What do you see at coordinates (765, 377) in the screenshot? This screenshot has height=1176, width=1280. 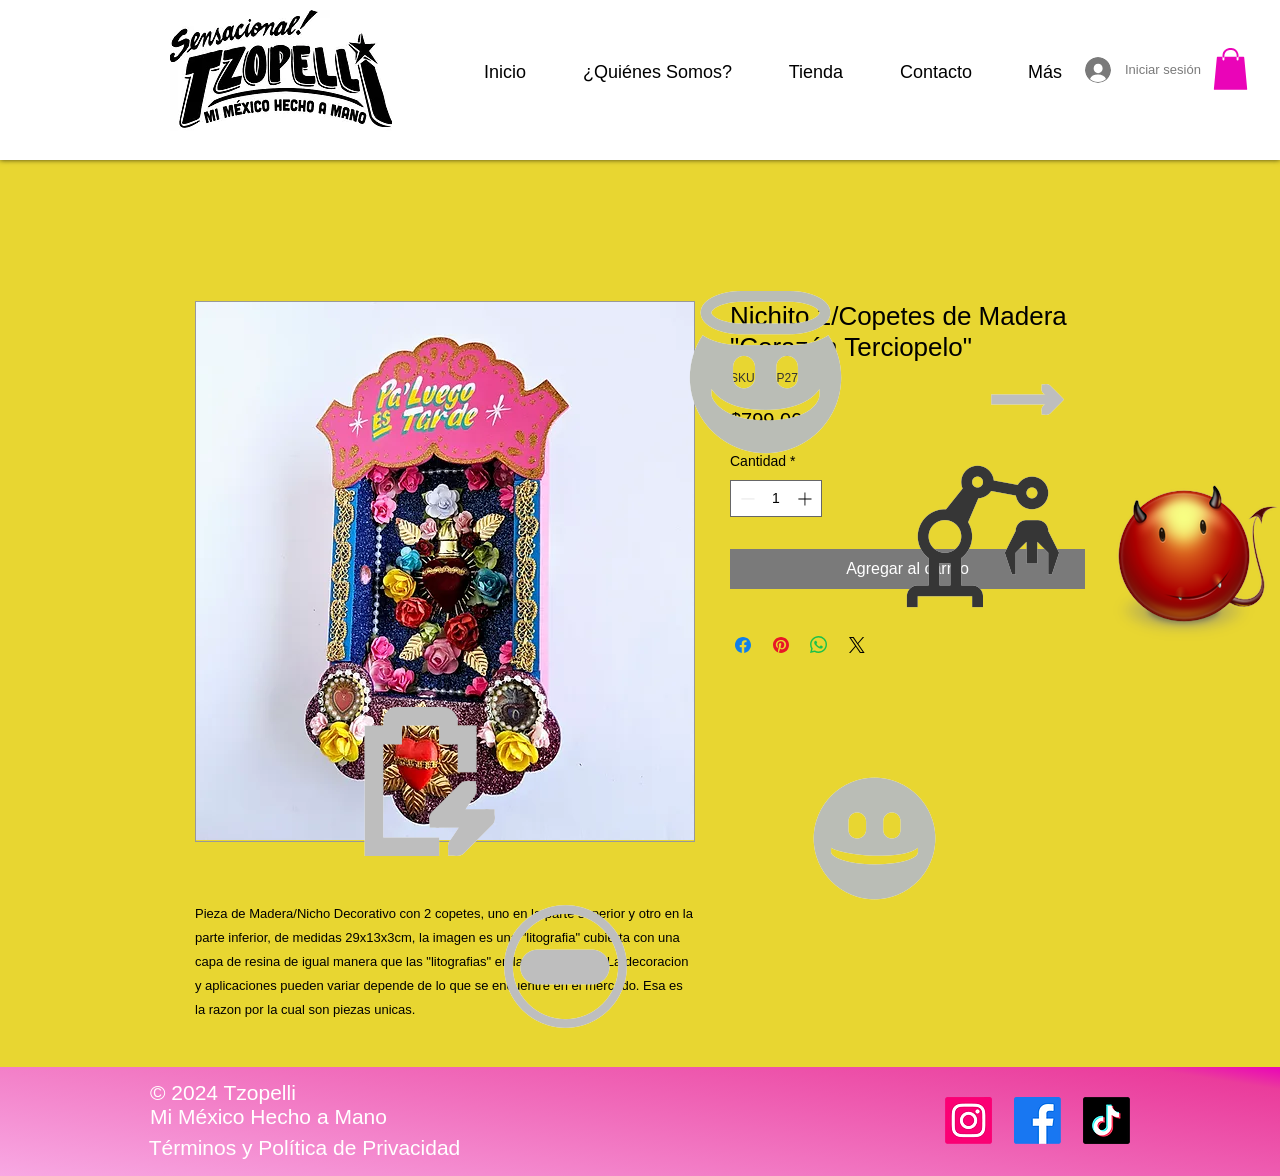 I see `insert angel or innocent emoji in chat` at bounding box center [765, 377].